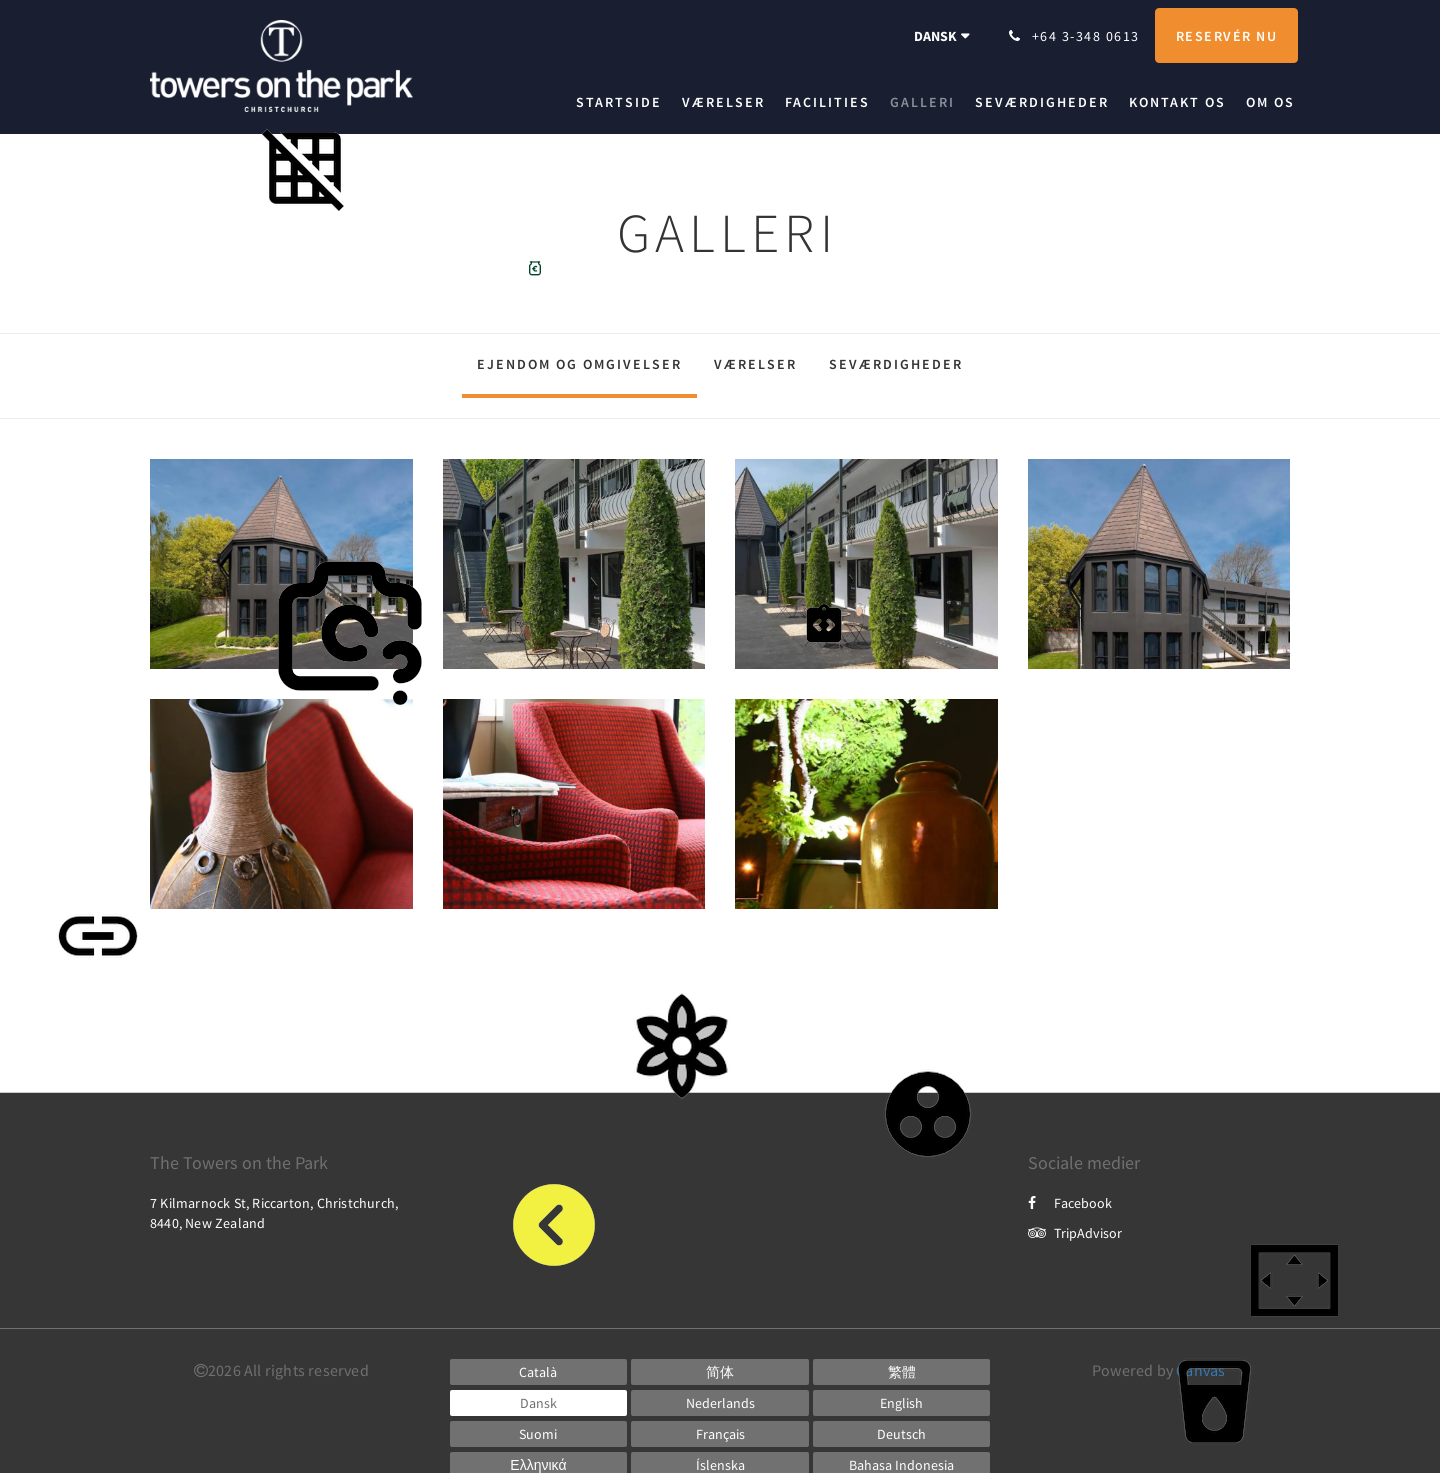 The image size is (1440, 1473). What do you see at coordinates (1294, 1280) in the screenshot?
I see `adjust display overscan or screen boundaries` at bounding box center [1294, 1280].